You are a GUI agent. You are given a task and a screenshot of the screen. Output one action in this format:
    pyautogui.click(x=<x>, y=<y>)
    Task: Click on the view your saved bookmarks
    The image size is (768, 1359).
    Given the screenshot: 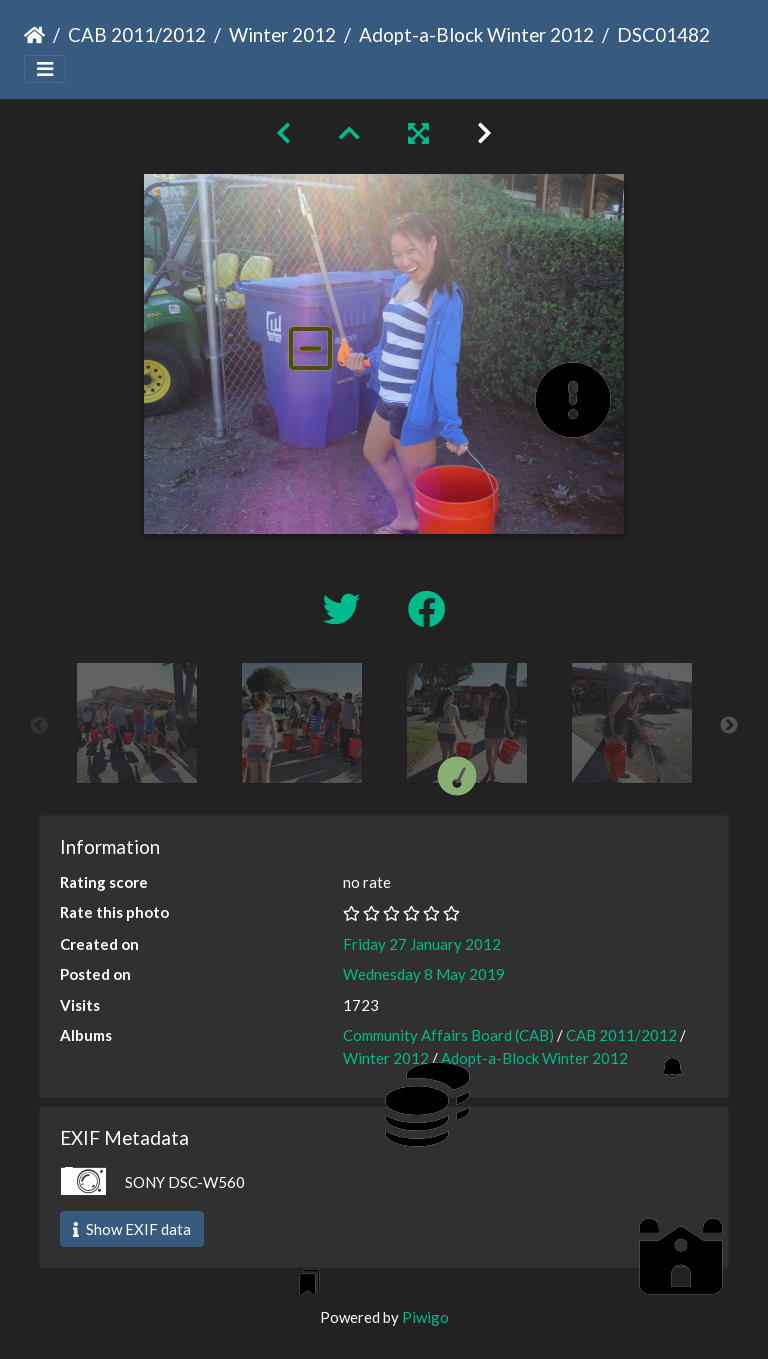 What is the action you would take?
    pyautogui.click(x=309, y=1282)
    